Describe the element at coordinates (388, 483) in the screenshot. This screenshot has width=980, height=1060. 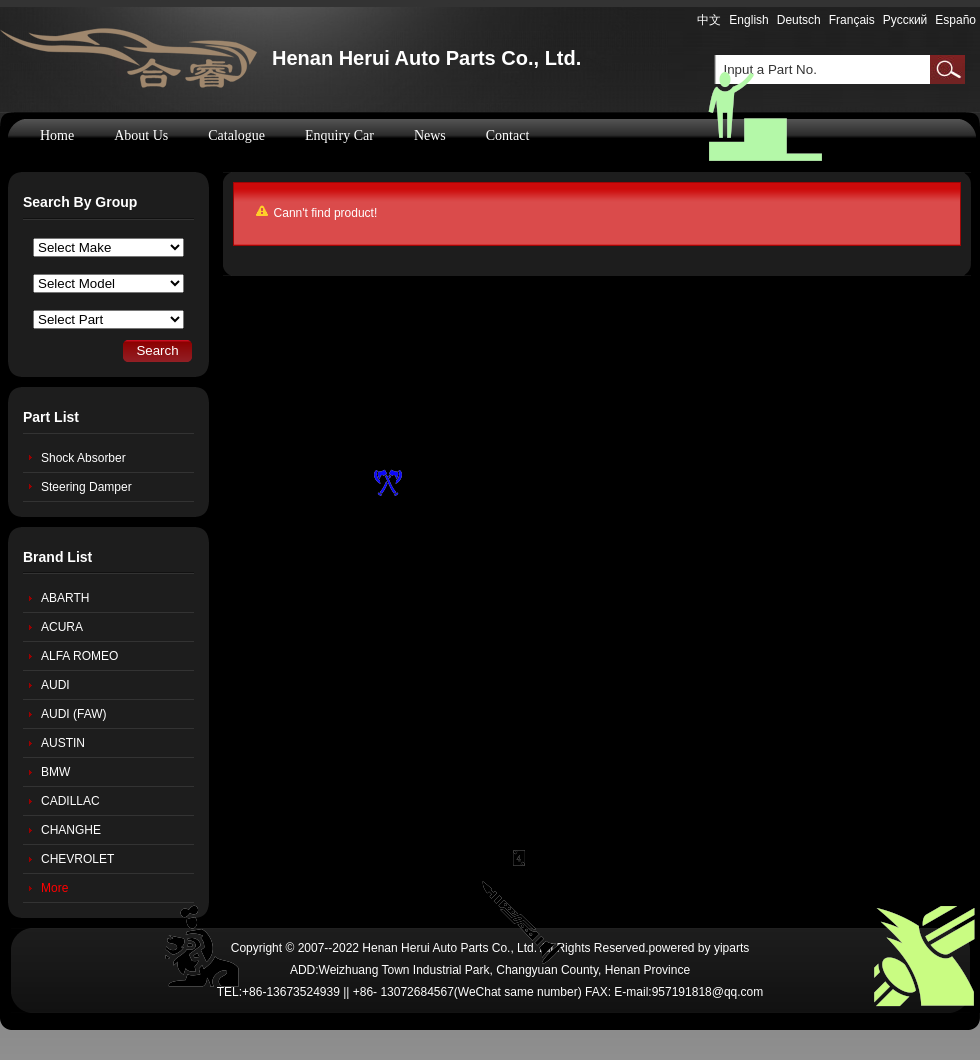
I see `access combat or battle features` at that location.